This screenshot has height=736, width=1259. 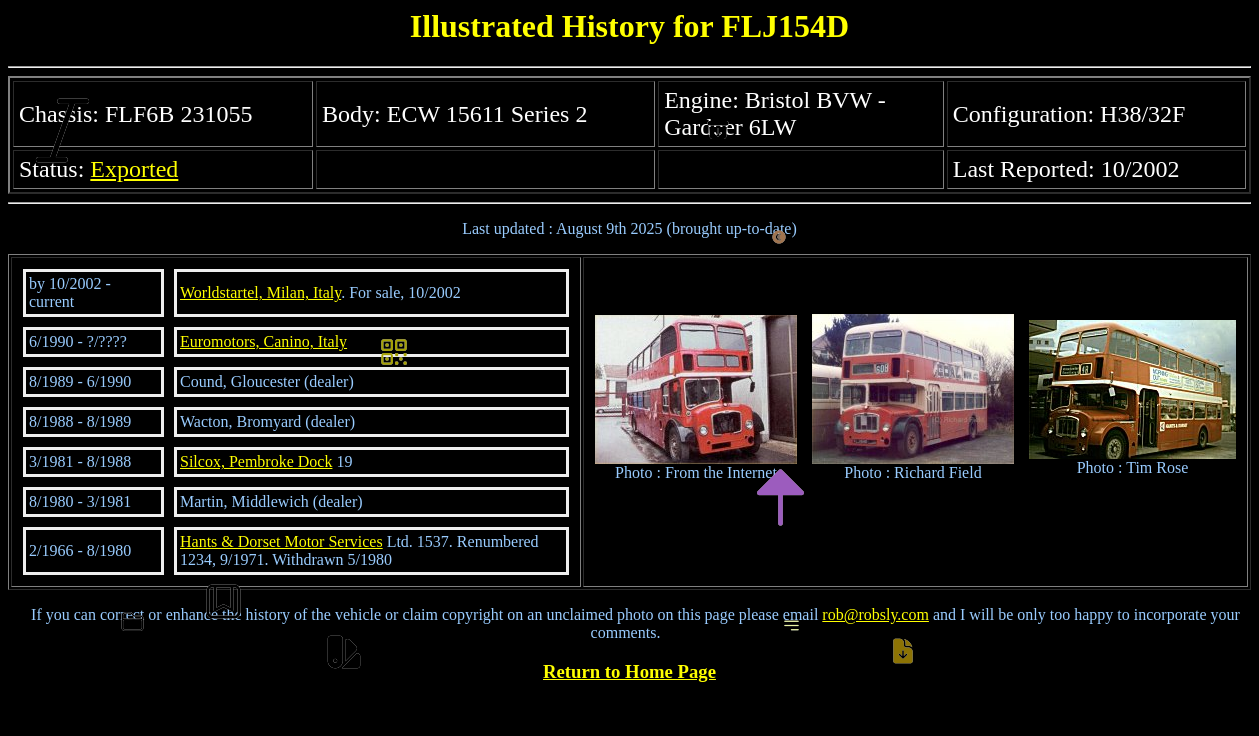 What do you see at coordinates (903, 651) in the screenshot?
I see `download a document or file` at bounding box center [903, 651].